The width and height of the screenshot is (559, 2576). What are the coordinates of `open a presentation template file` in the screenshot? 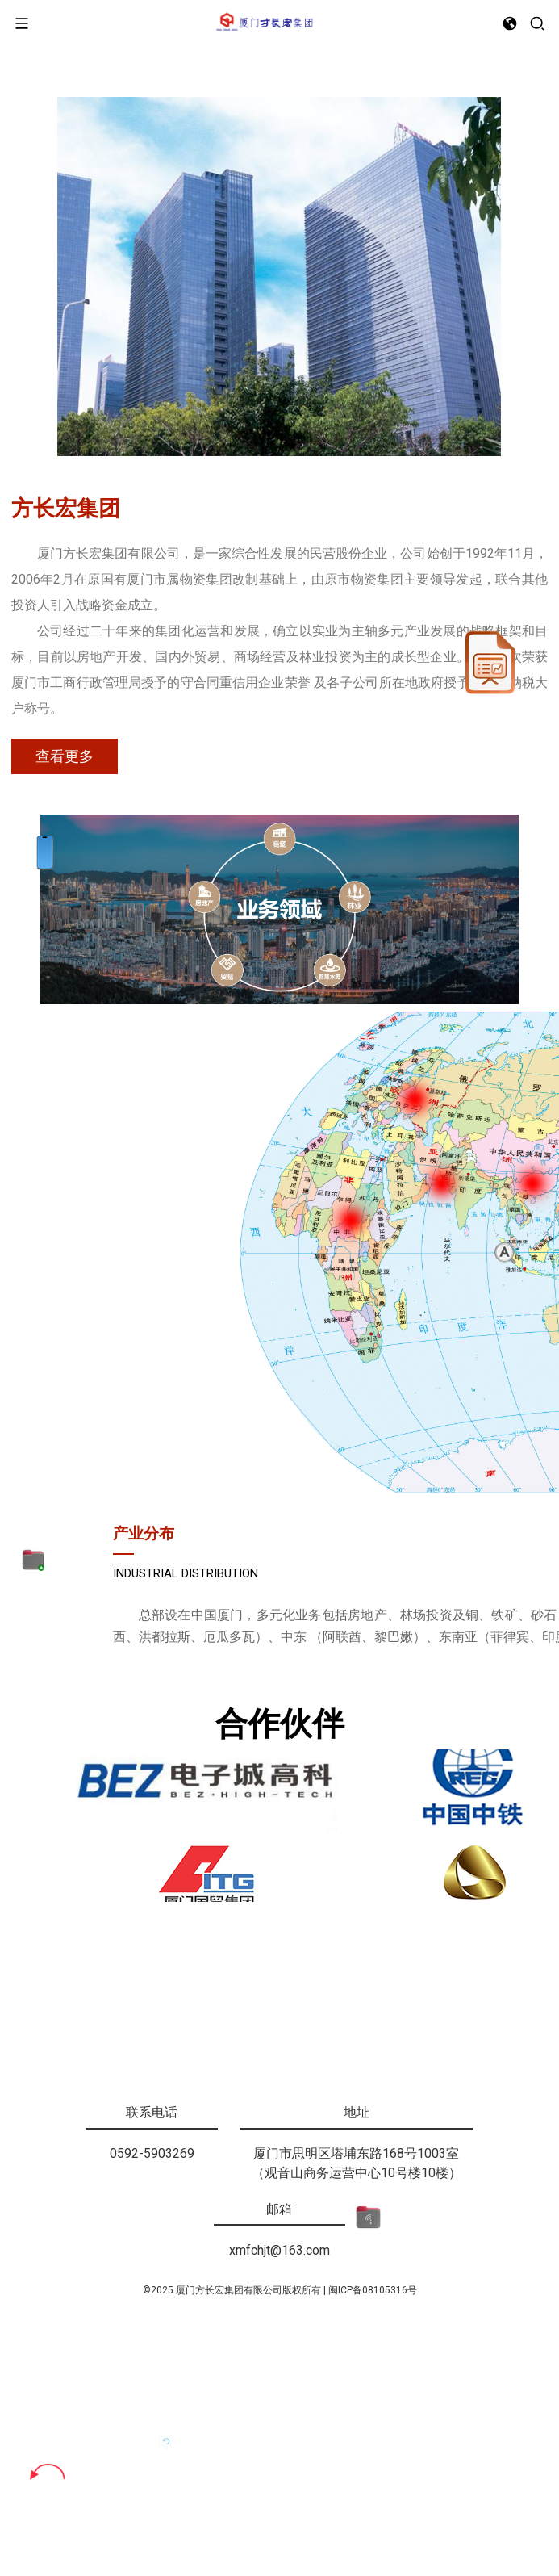 It's located at (490, 662).